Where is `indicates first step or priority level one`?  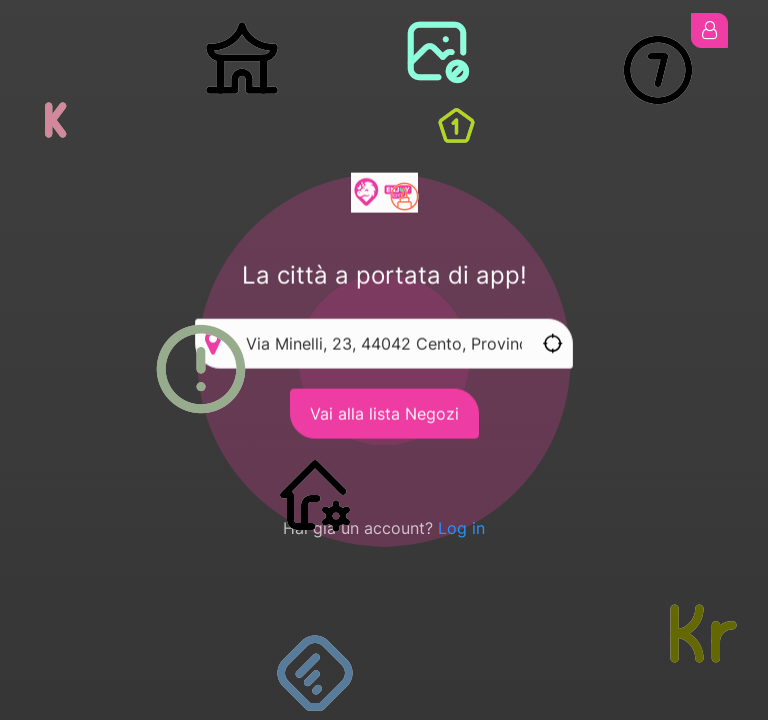 indicates first step or priority level one is located at coordinates (456, 126).